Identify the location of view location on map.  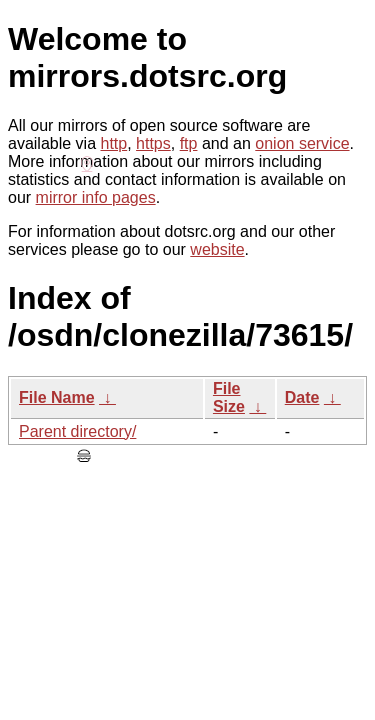
(87, 164).